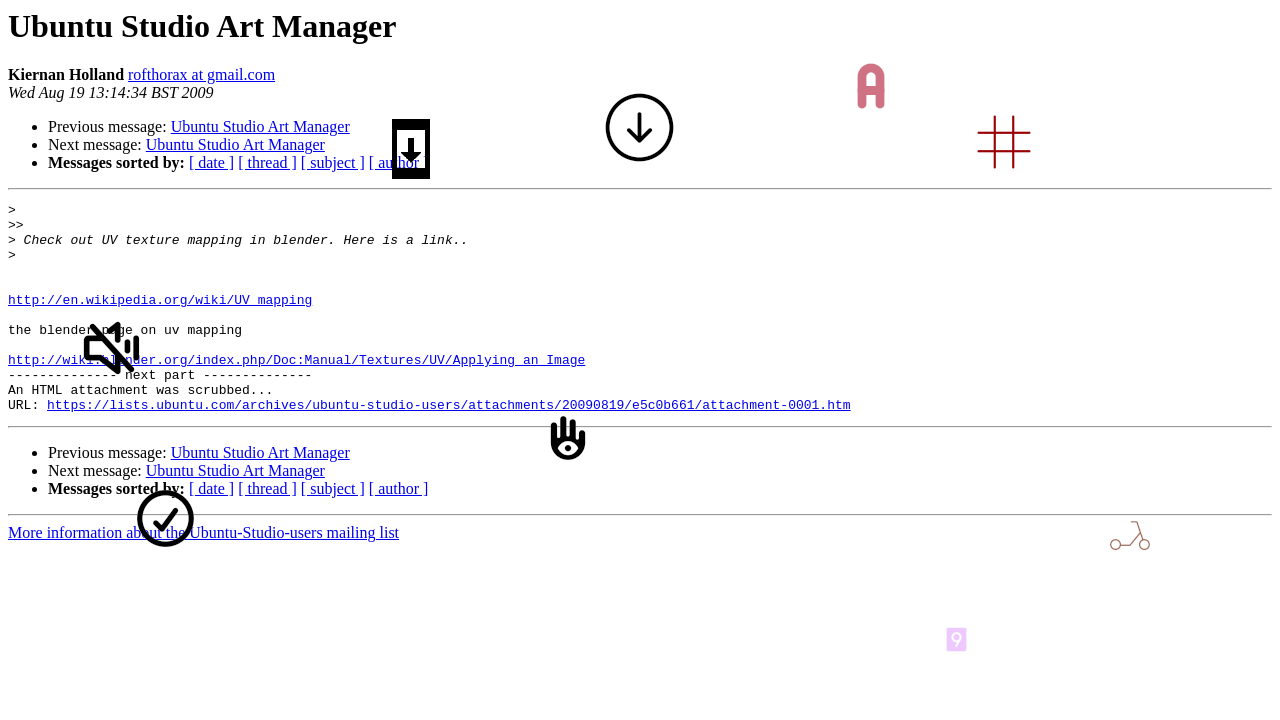 The width and height of the screenshot is (1280, 720). I want to click on adjust text or font settings, so click(871, 86).